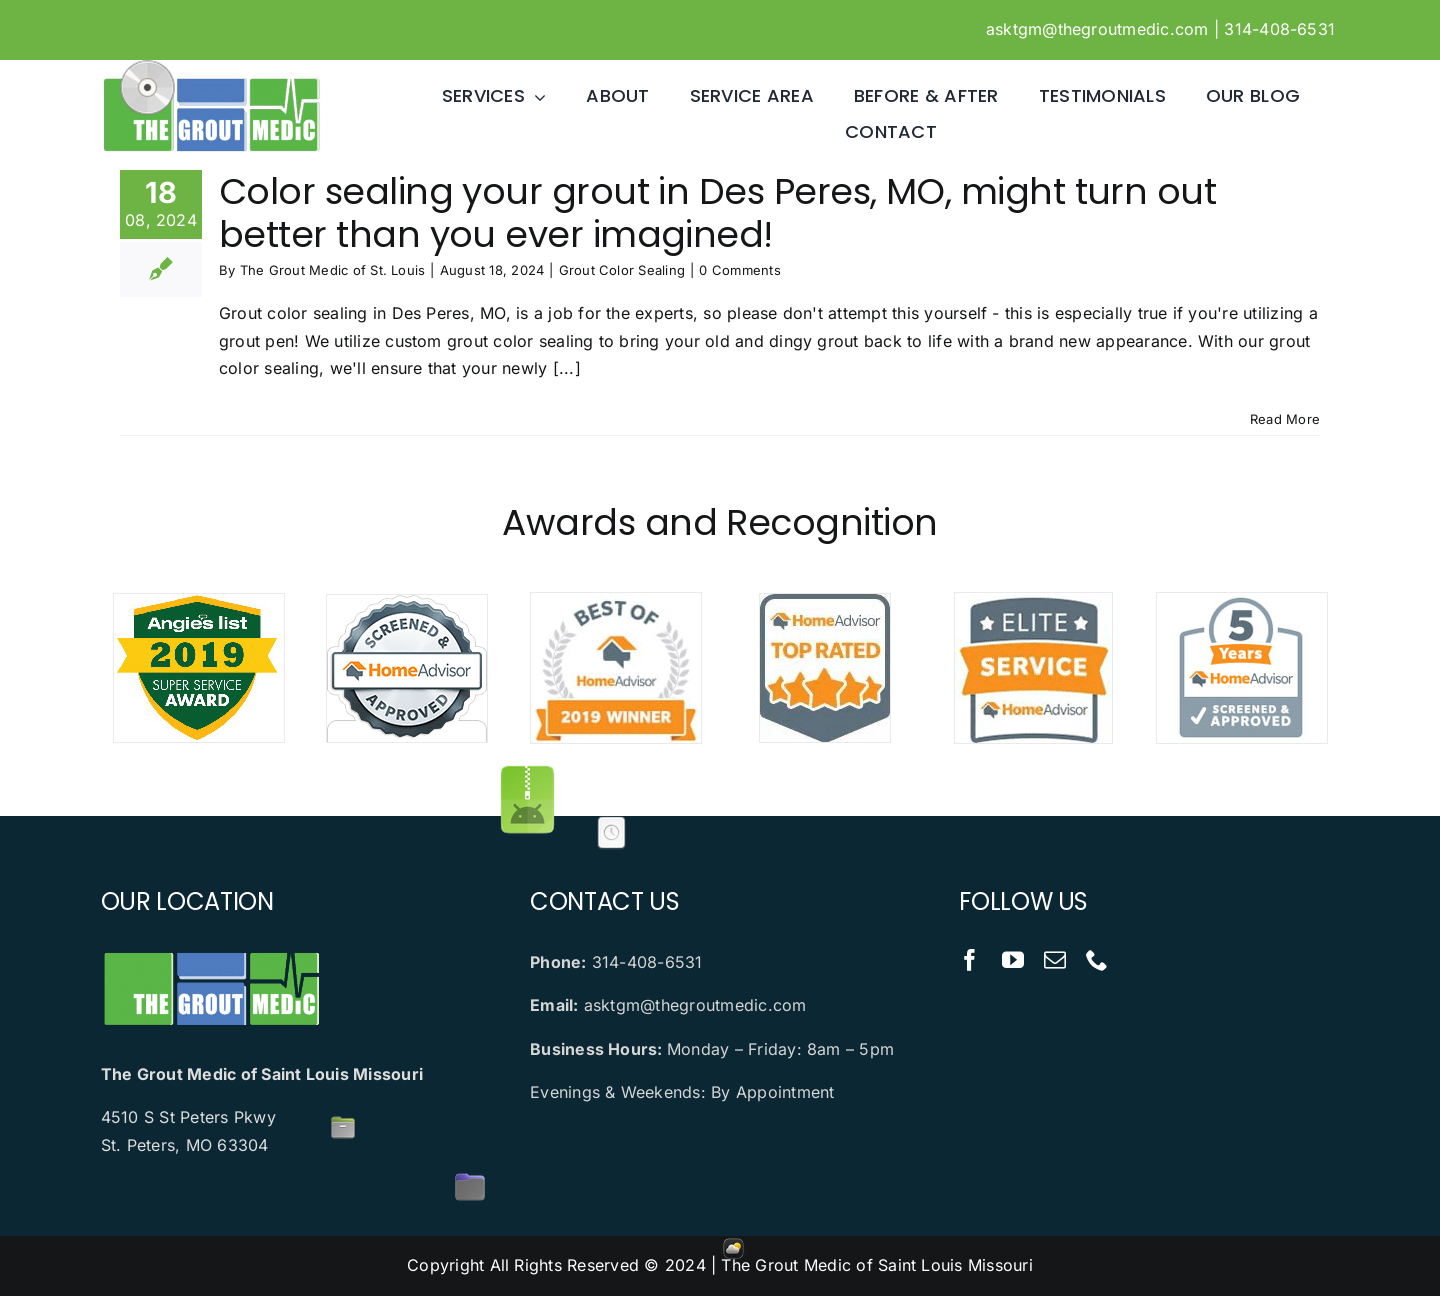 The height and width of the screenshot is (1296, 1440). I want to click on an android application package file, so click(527, 799).